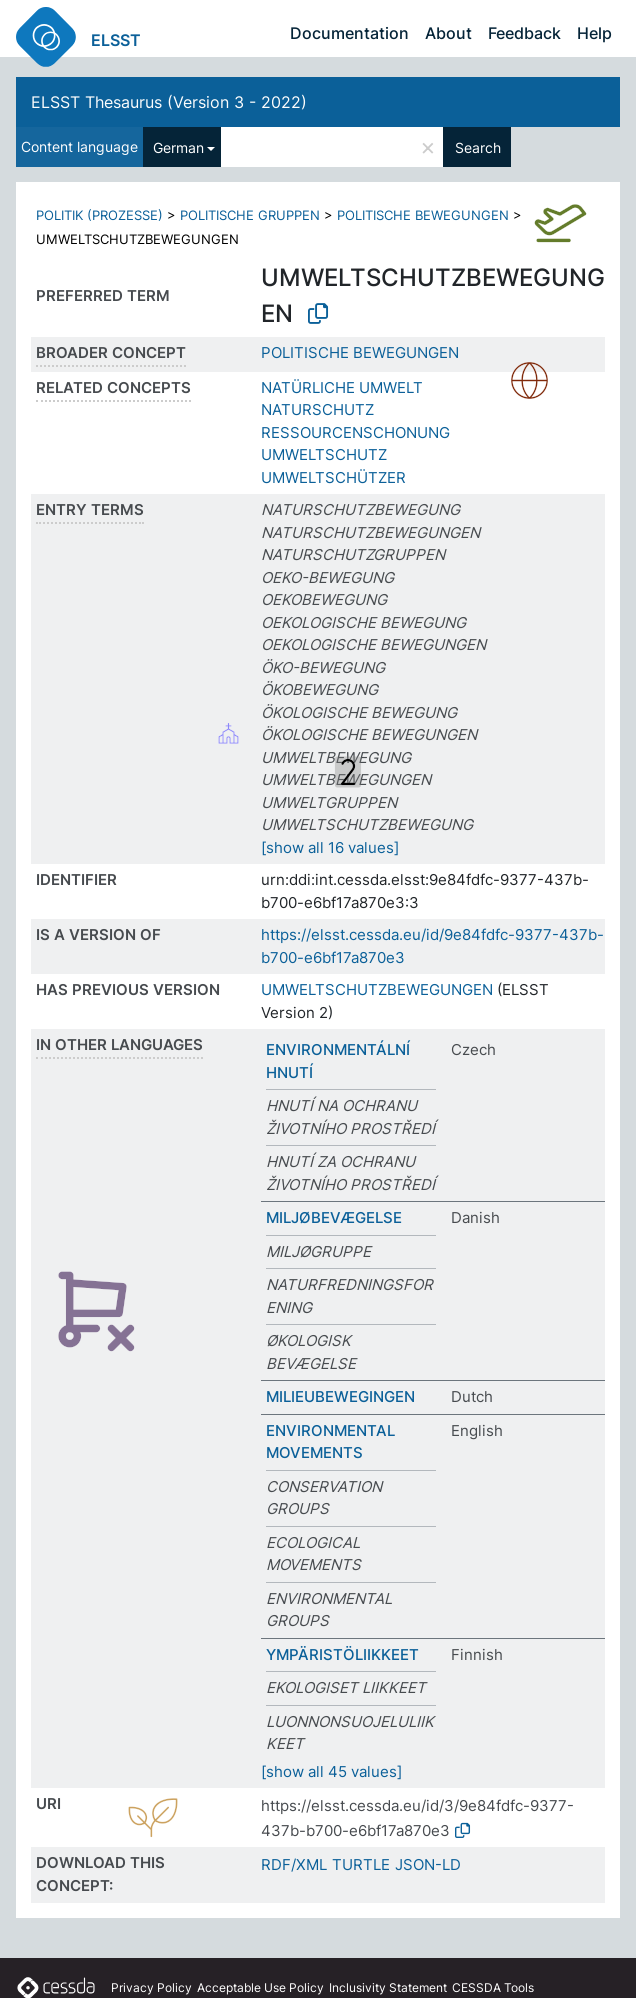 The width and height of the screenshot is (636, 1998). What do you see at coordinates (228, 734) in the screenshot?
I see `indicates a nearby church or place of worship` at bounding box center [228, 734].